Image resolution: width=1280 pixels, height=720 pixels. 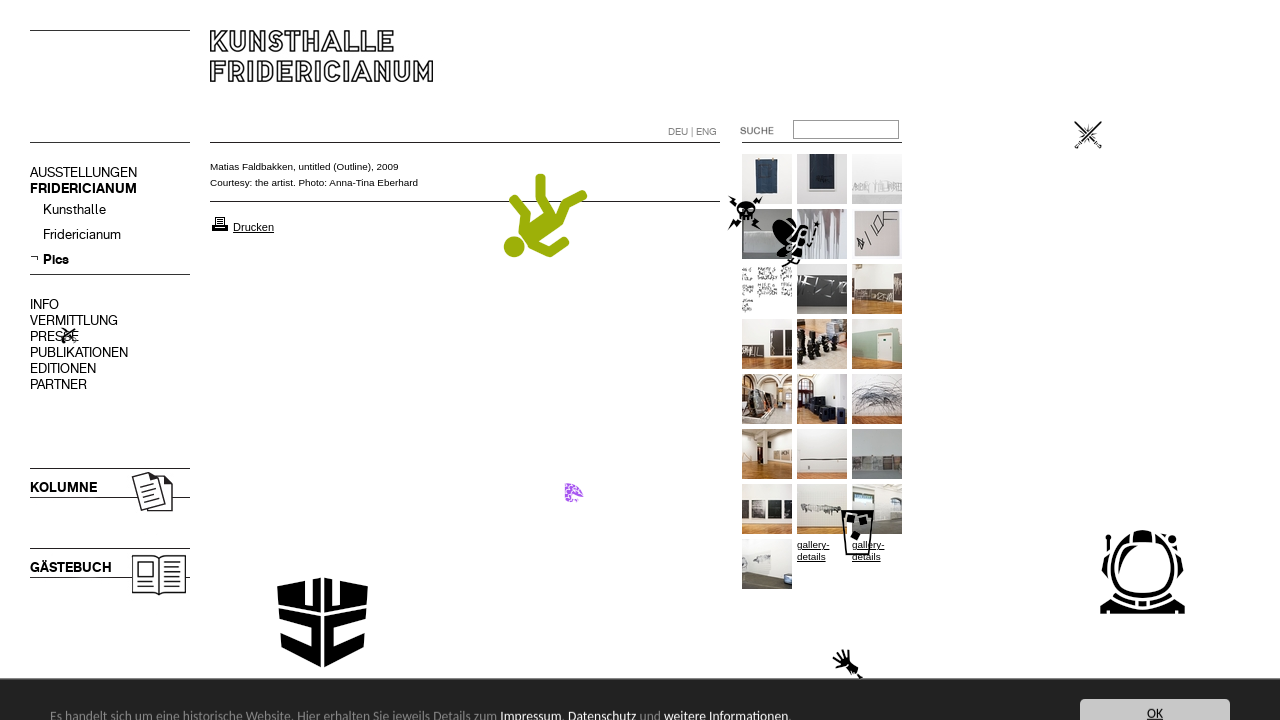 I want to click on add ice to your drink order, so click(x=857, y=531).